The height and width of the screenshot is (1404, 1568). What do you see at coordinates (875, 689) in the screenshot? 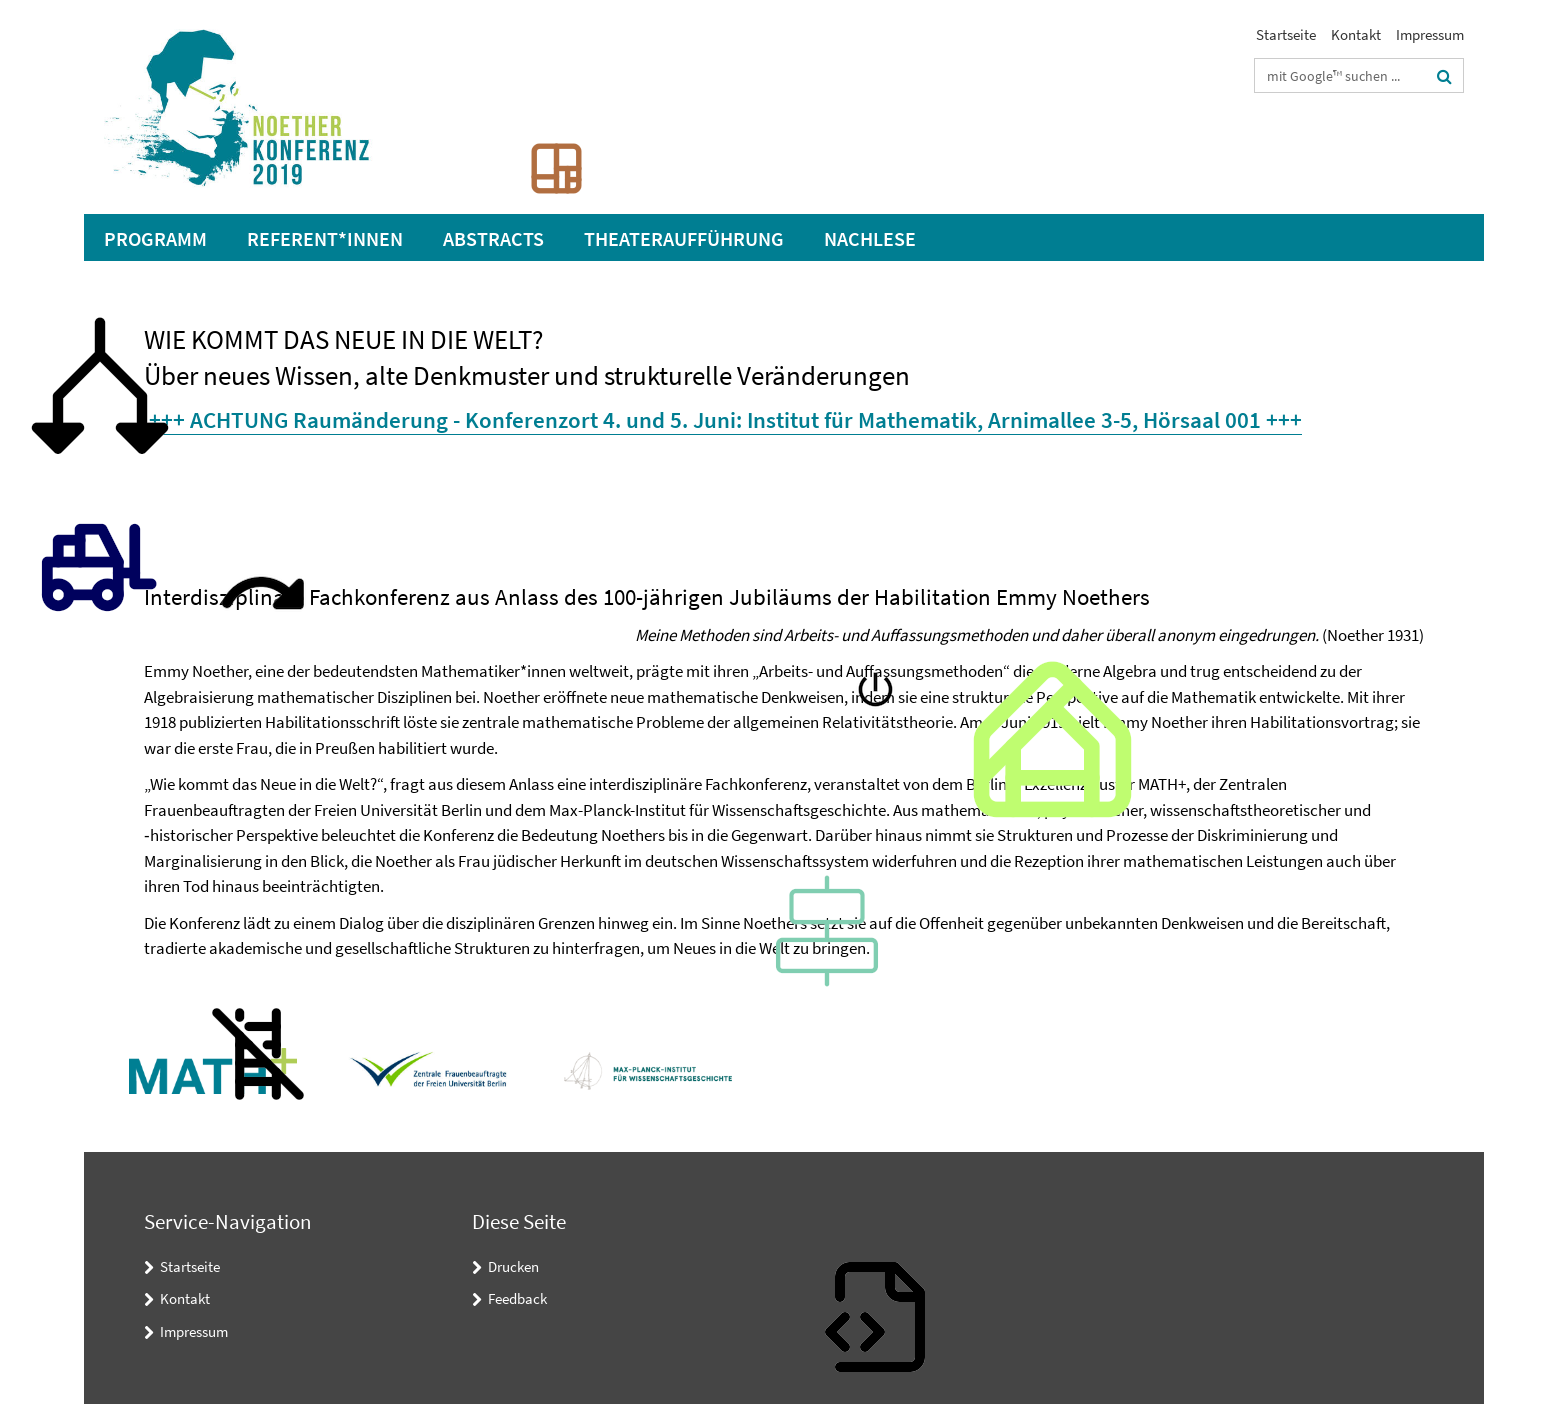
I see `power on or off the device` at bounding box center [875, 689].